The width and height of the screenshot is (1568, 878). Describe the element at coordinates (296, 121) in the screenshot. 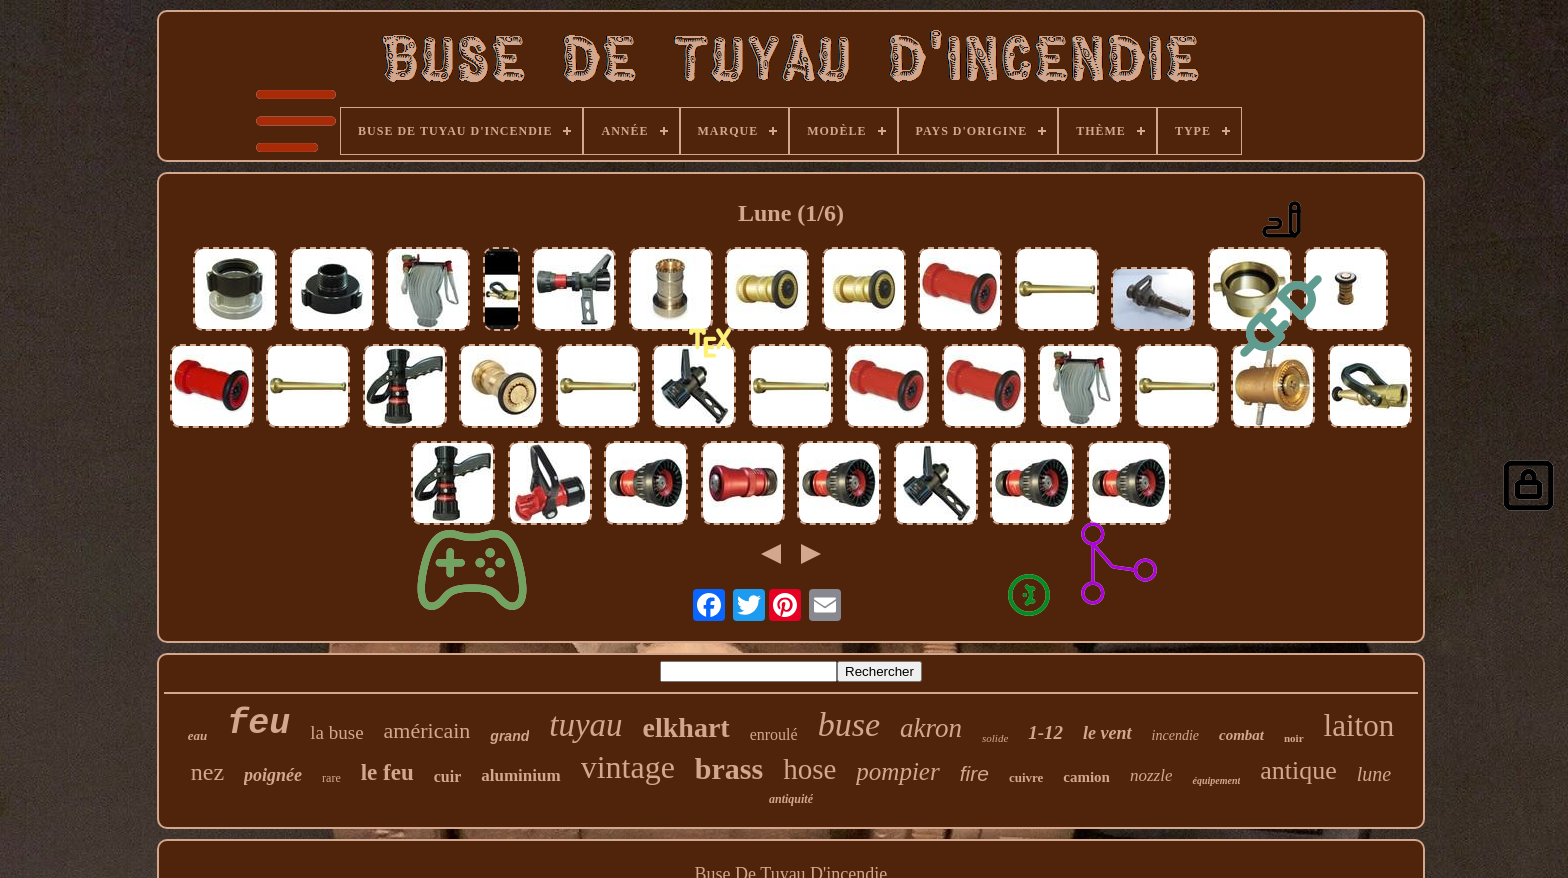

I see `justify text alignment` at that location.